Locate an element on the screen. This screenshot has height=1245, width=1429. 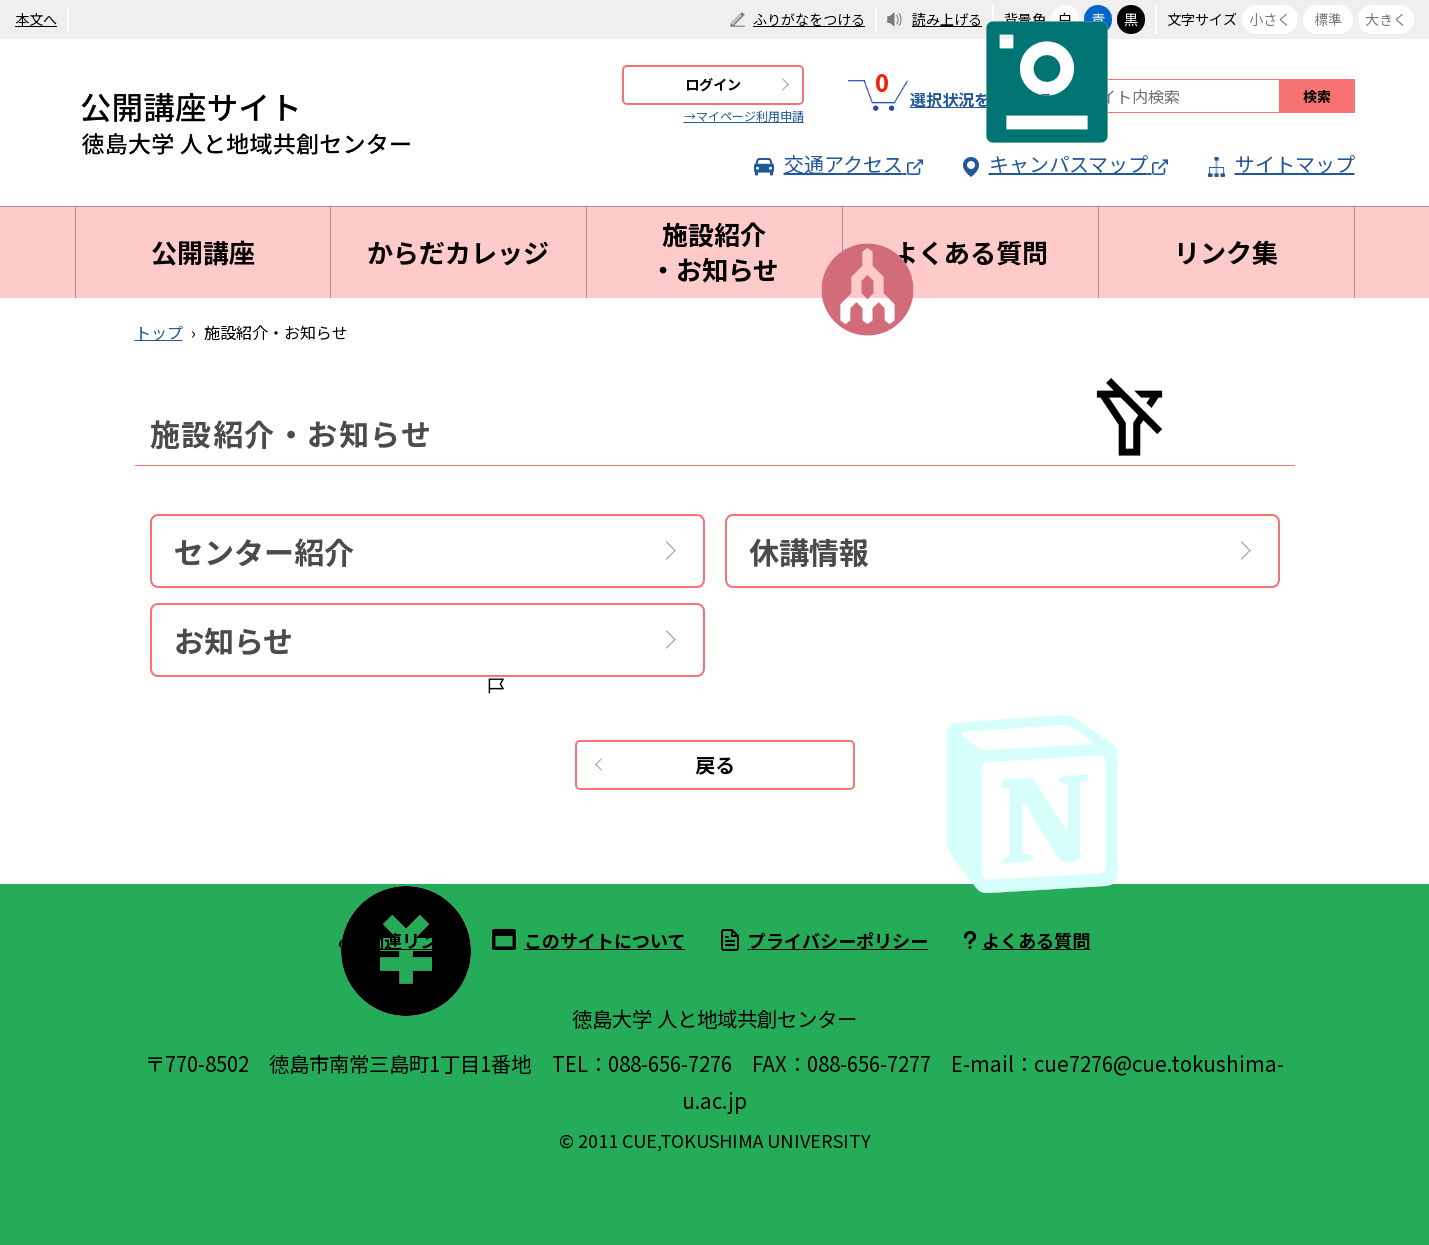
view balance in chinese yuan is located at coordinates (406, 951).